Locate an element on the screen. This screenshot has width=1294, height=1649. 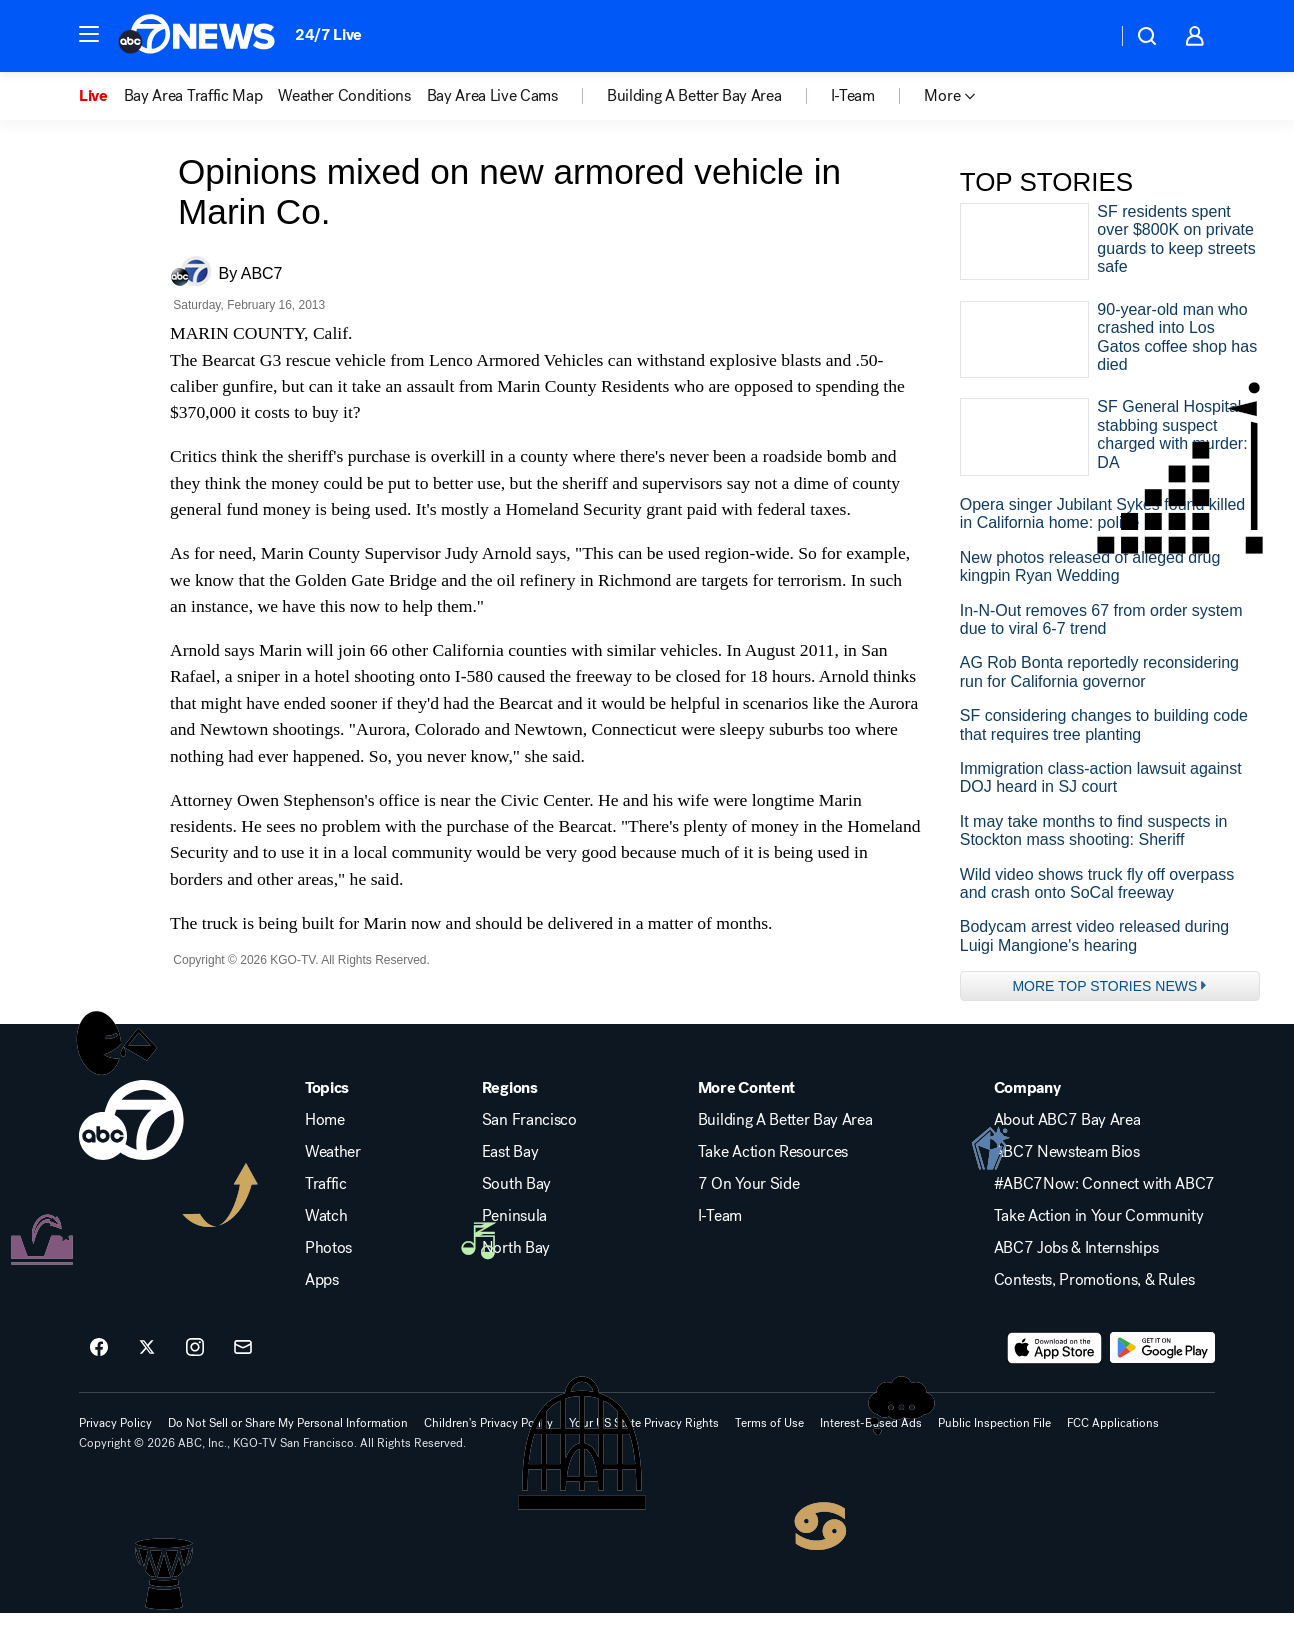
perform an underhand throw or toss action is located at coordinates (219, 1195).